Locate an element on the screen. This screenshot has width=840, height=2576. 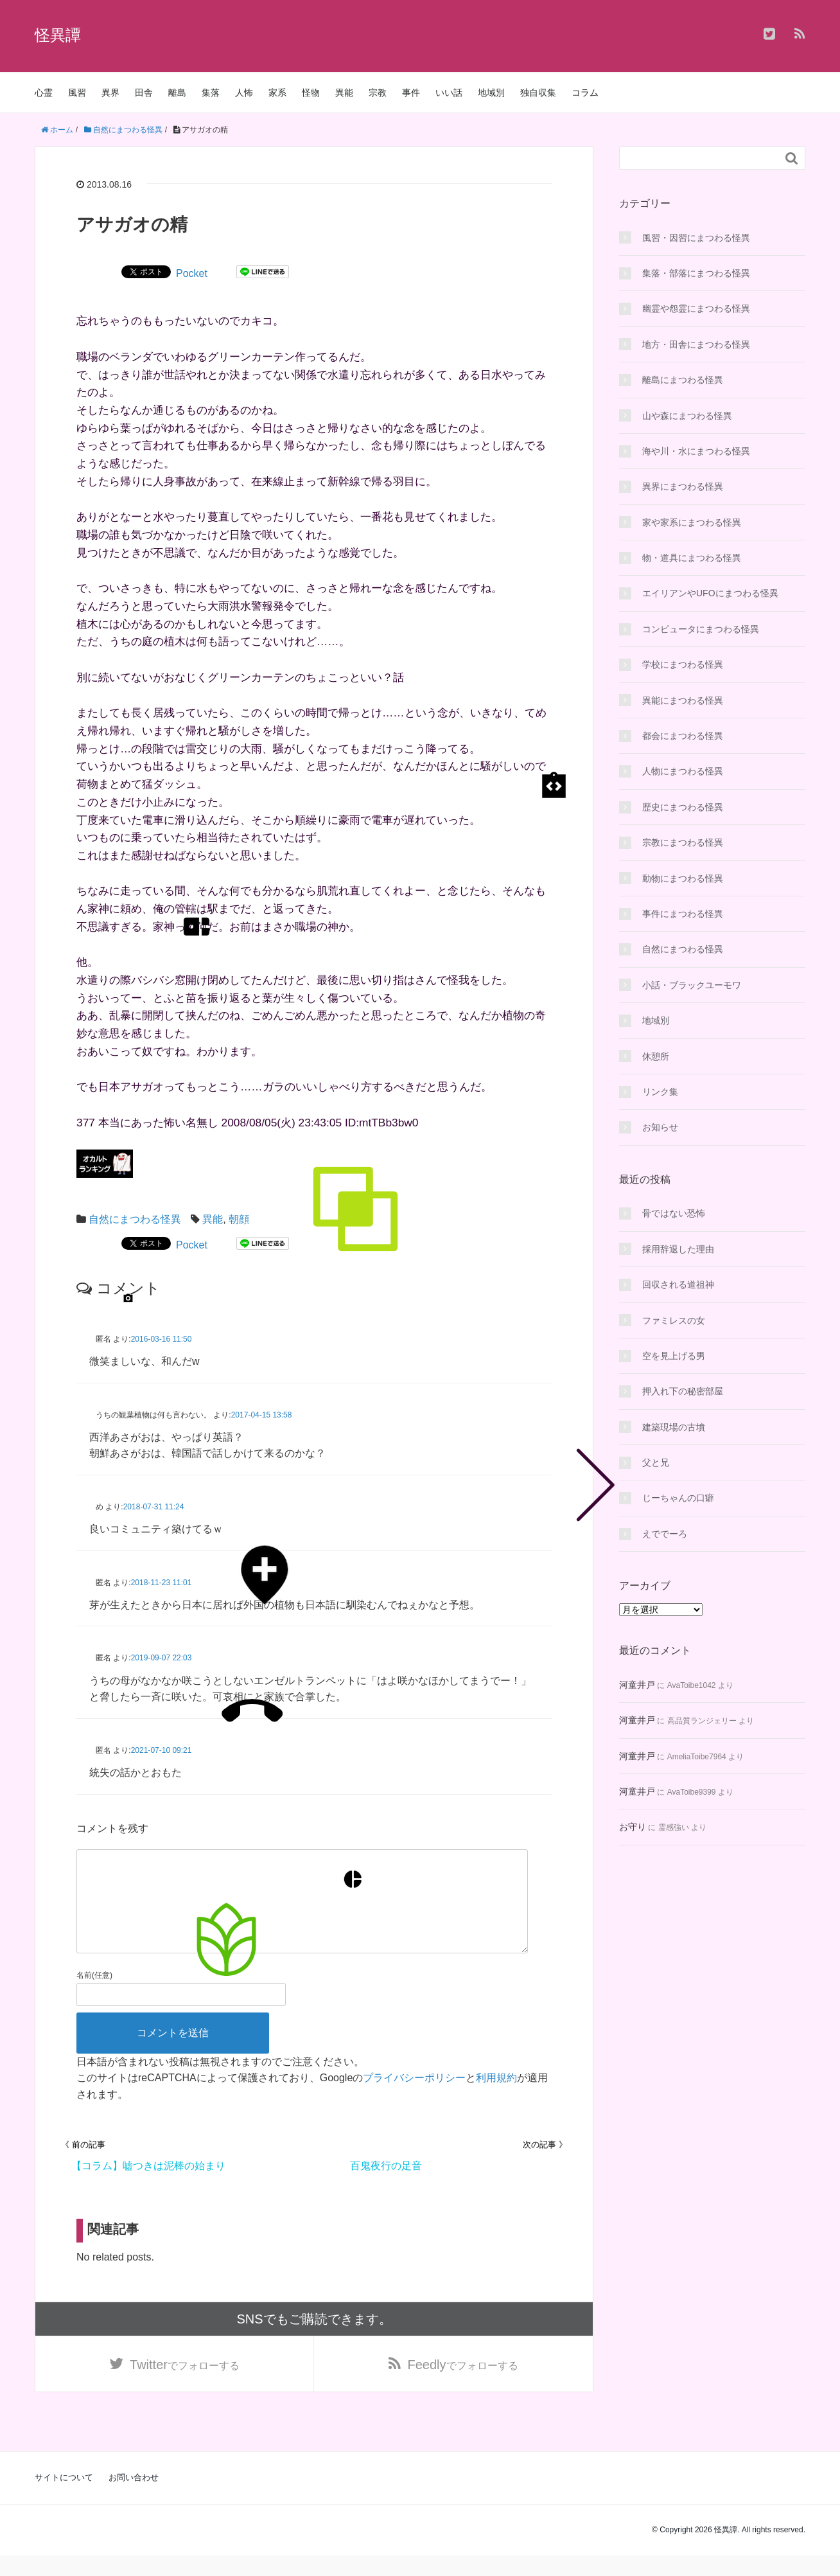
add a new location pin is located at coordinates (265, 1575).